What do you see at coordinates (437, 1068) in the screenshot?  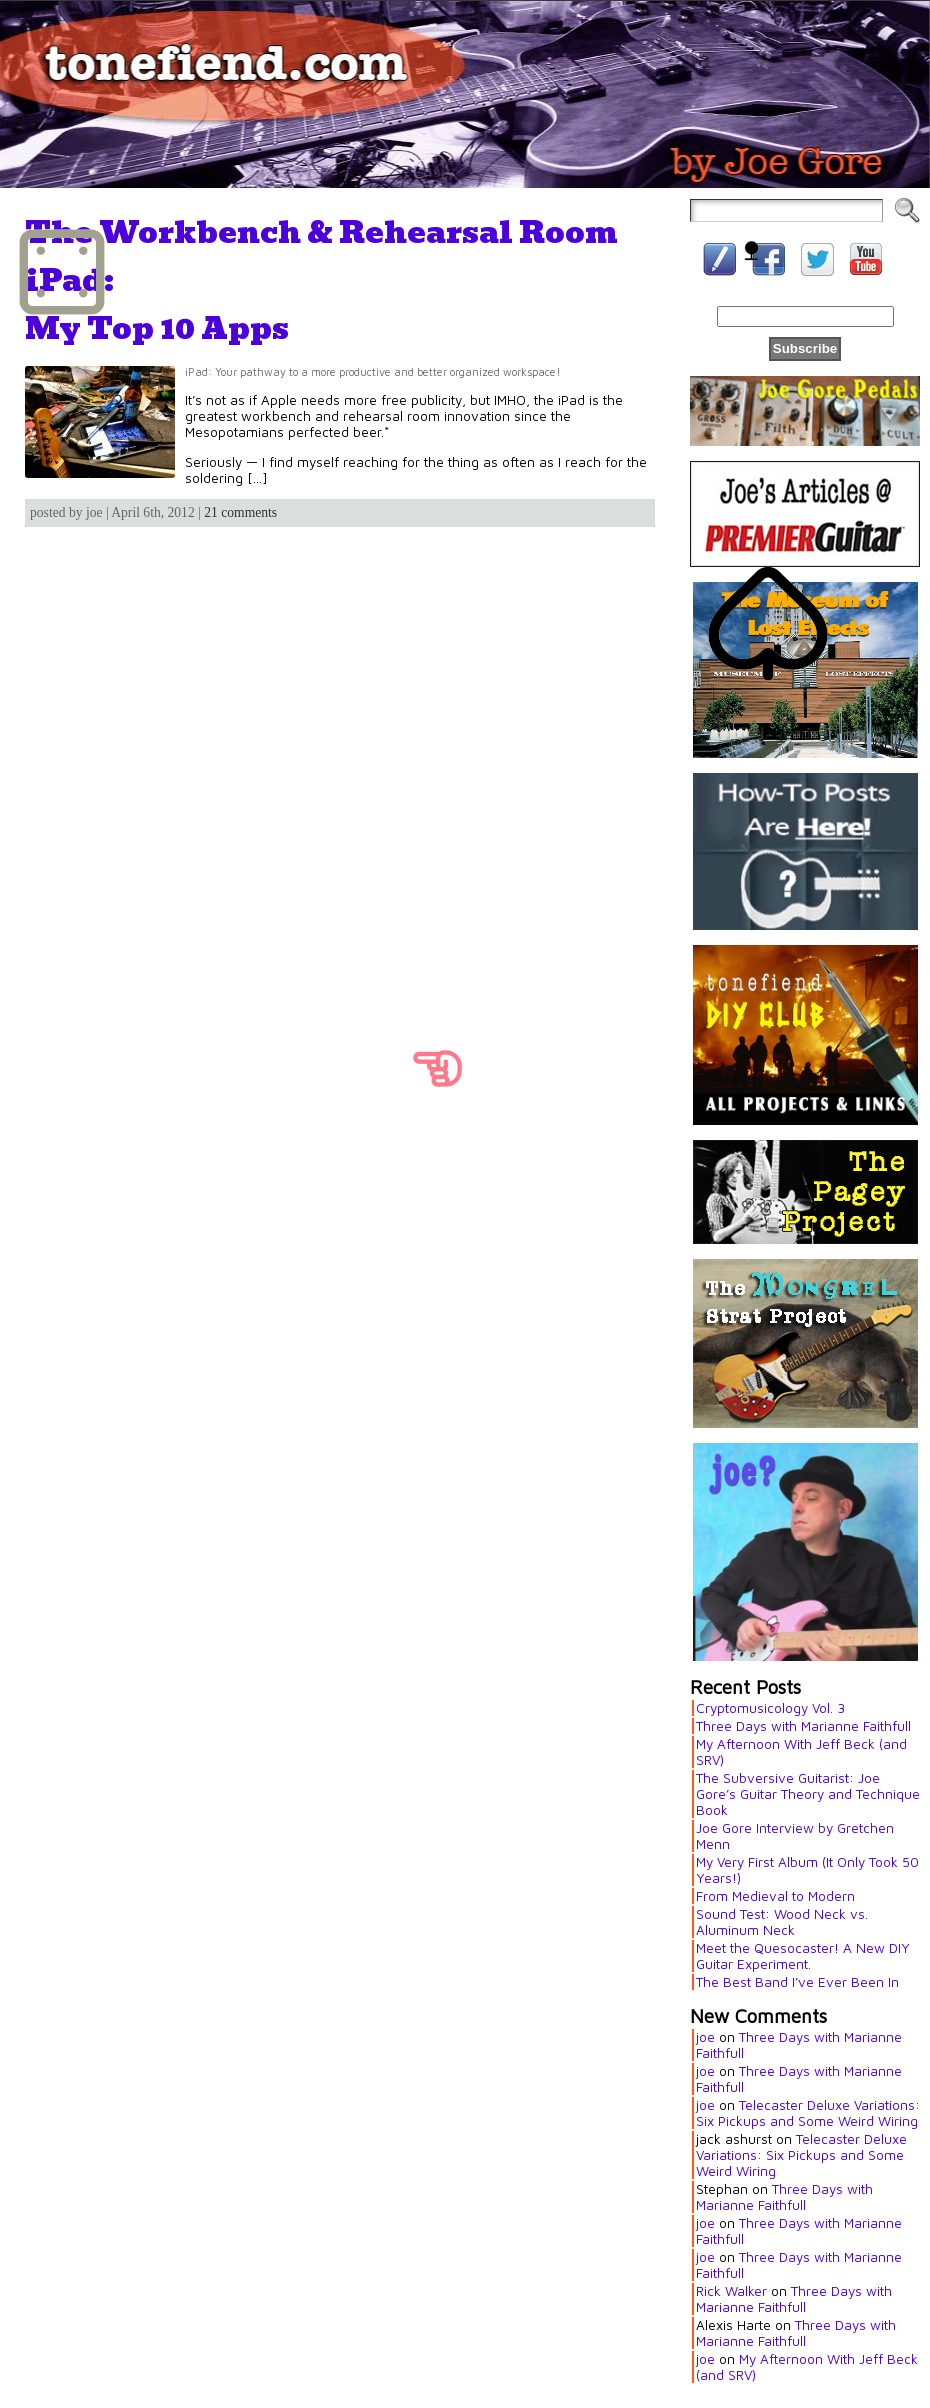 I see `navigate to the previous item or screen` at bounding box center [437, 1068].